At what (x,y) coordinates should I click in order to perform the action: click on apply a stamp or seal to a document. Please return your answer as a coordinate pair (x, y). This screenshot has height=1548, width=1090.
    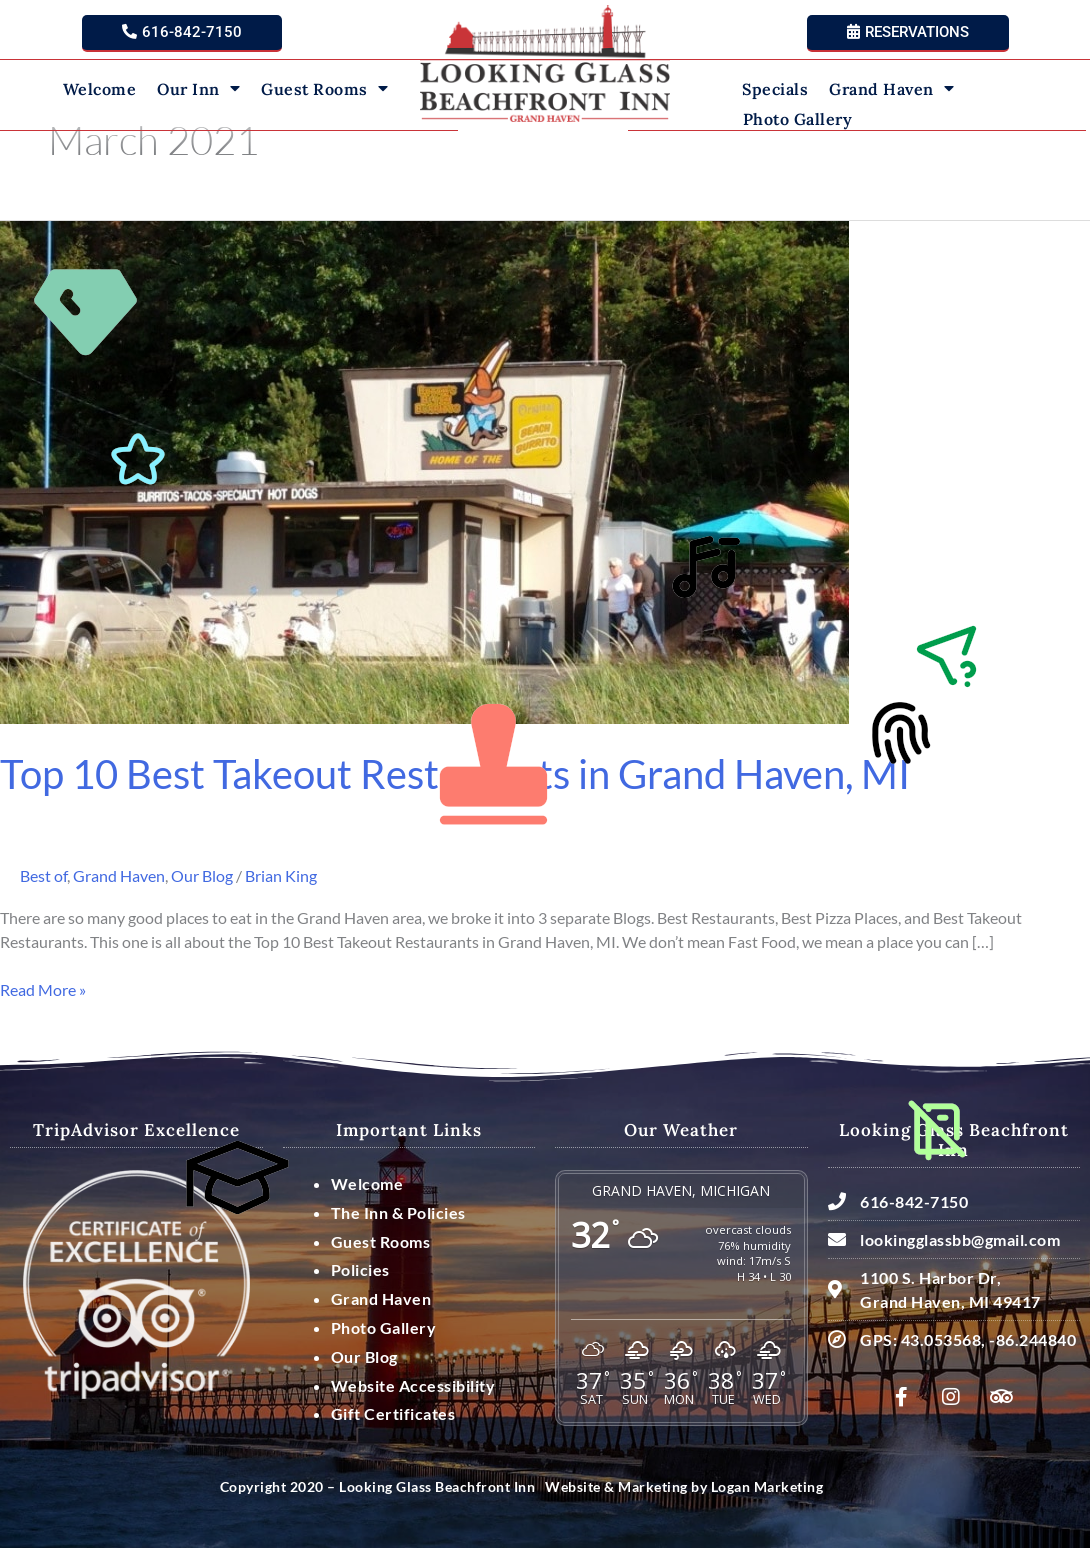
    Looking at the image, I should click on (493, 766).